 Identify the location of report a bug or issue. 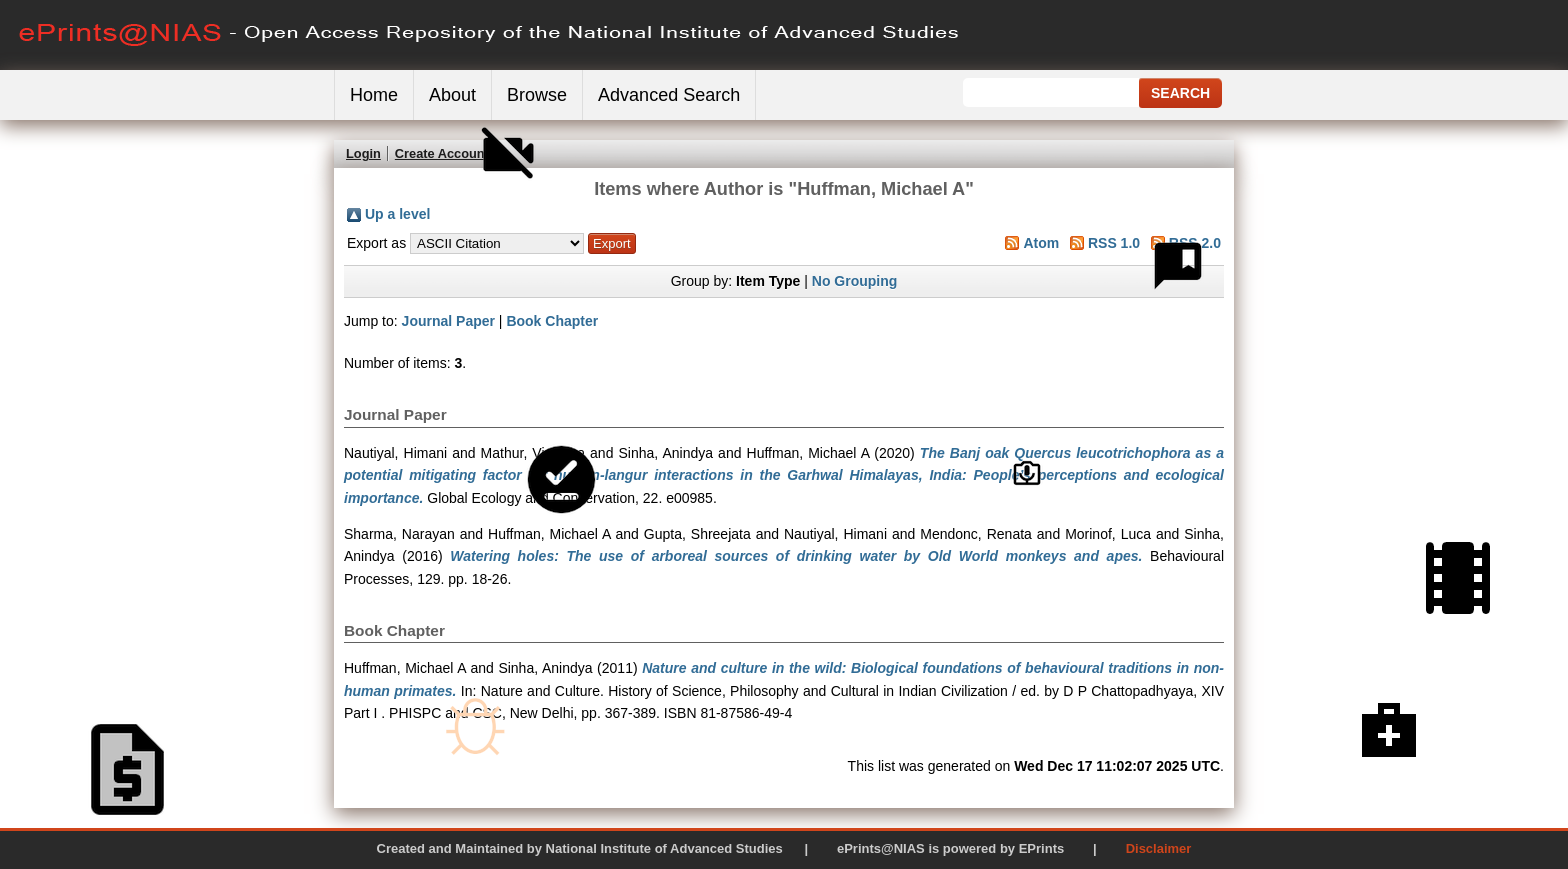
(475, 727).